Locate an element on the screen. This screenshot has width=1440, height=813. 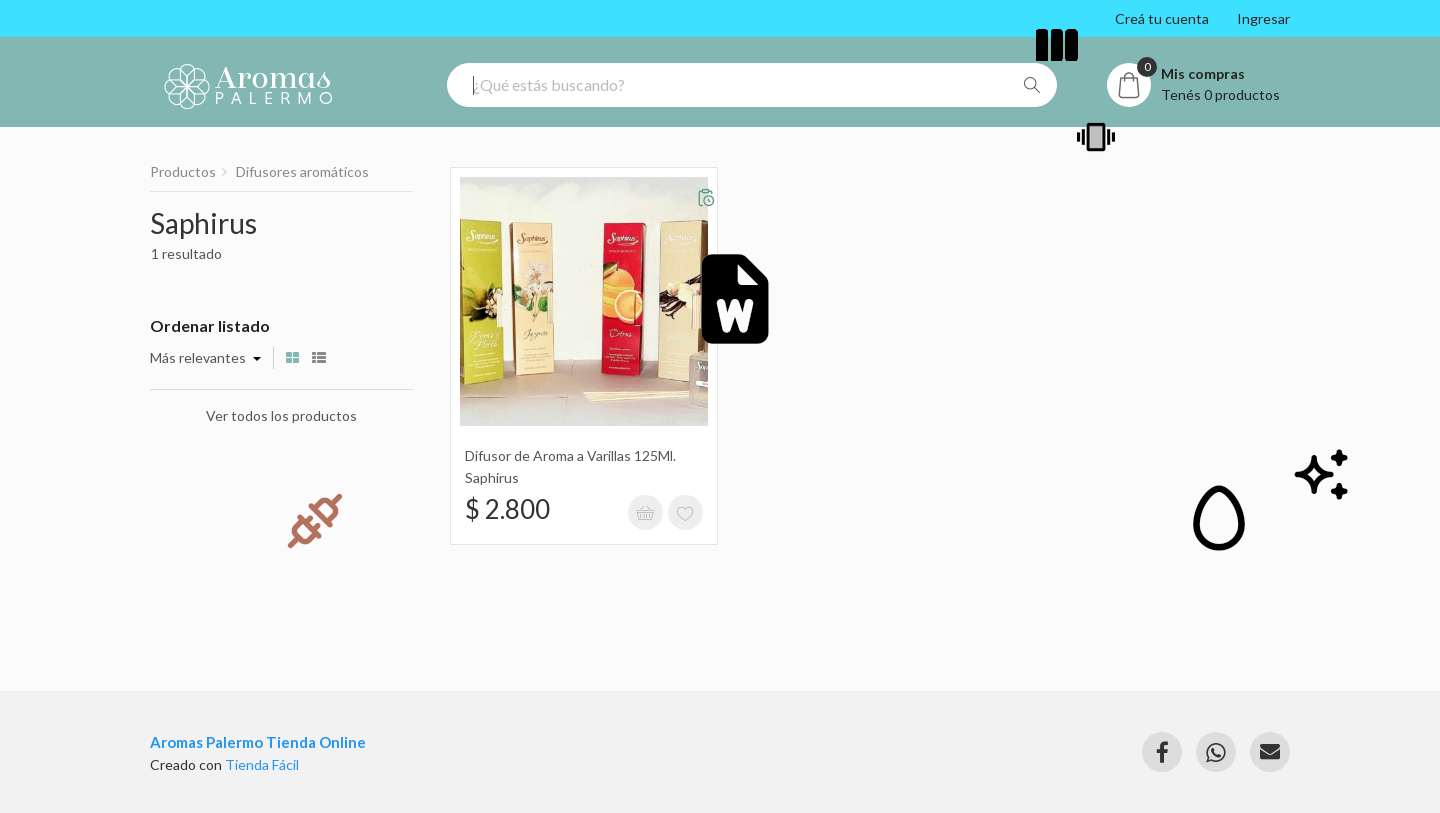
open a Microsoft Word document is located at coordinates (735, 299).